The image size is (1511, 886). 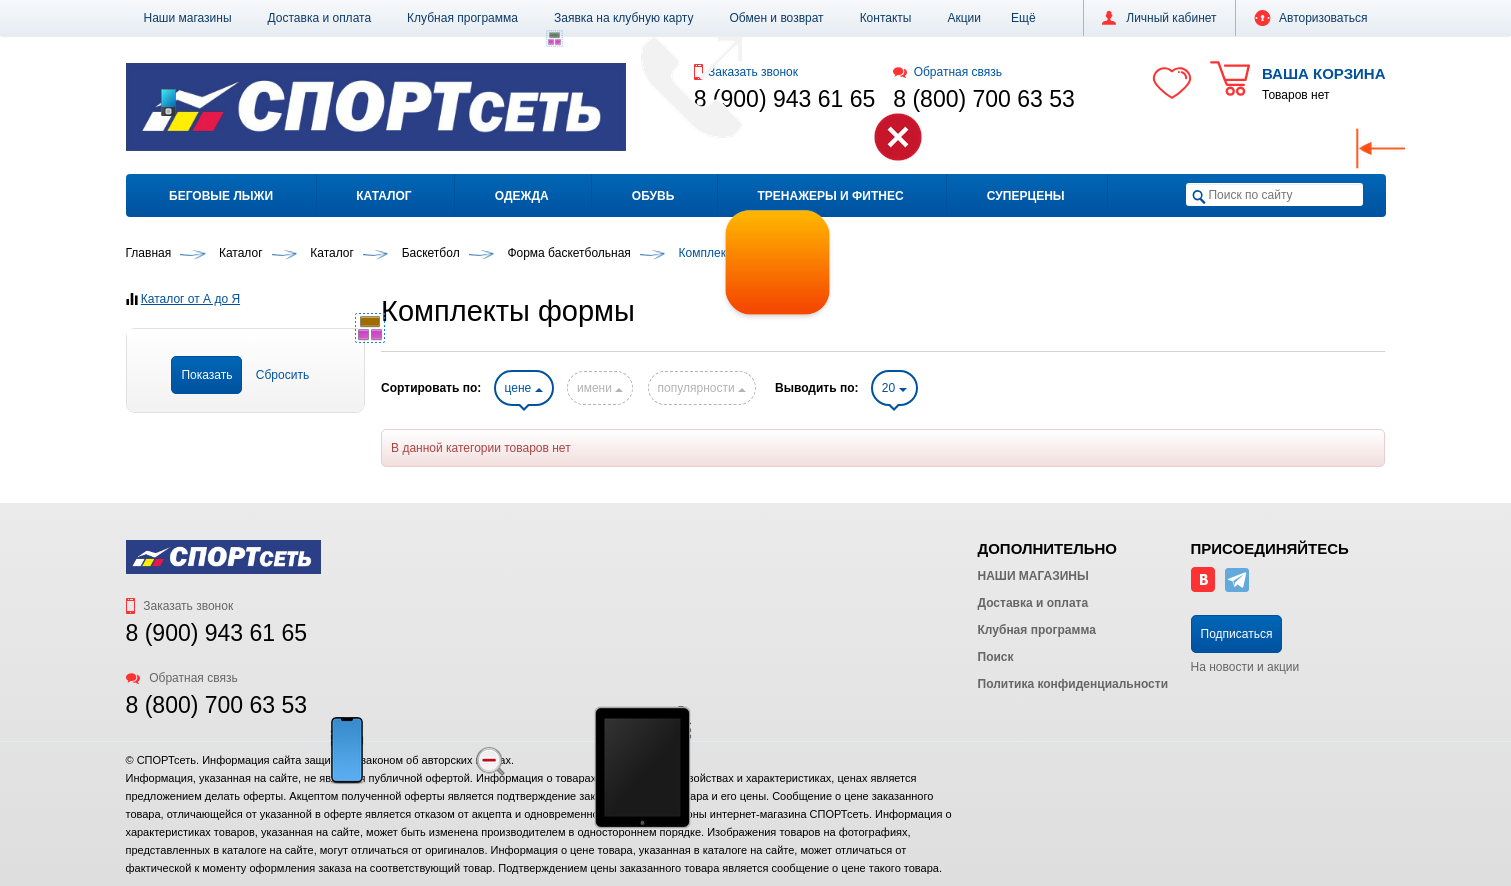 I want to click on indicates a connected iPhone device, so click(x=347, y=751).